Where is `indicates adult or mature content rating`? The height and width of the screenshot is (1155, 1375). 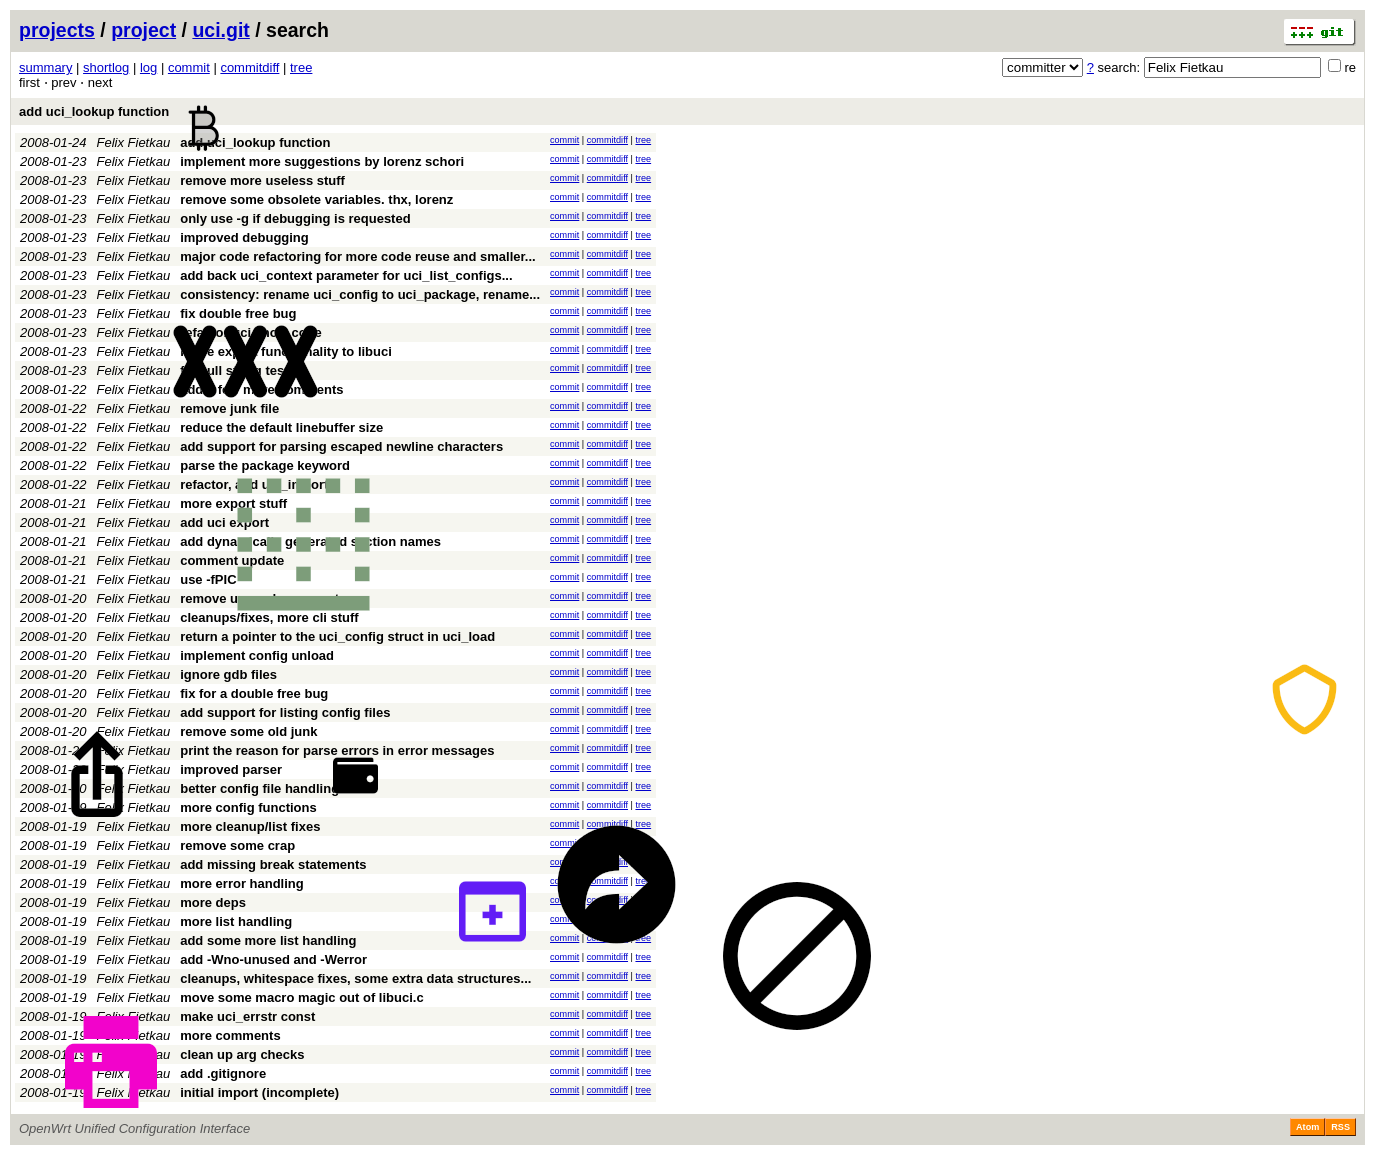
indicates adult or mature content rating is located at coordinates (245, 361).